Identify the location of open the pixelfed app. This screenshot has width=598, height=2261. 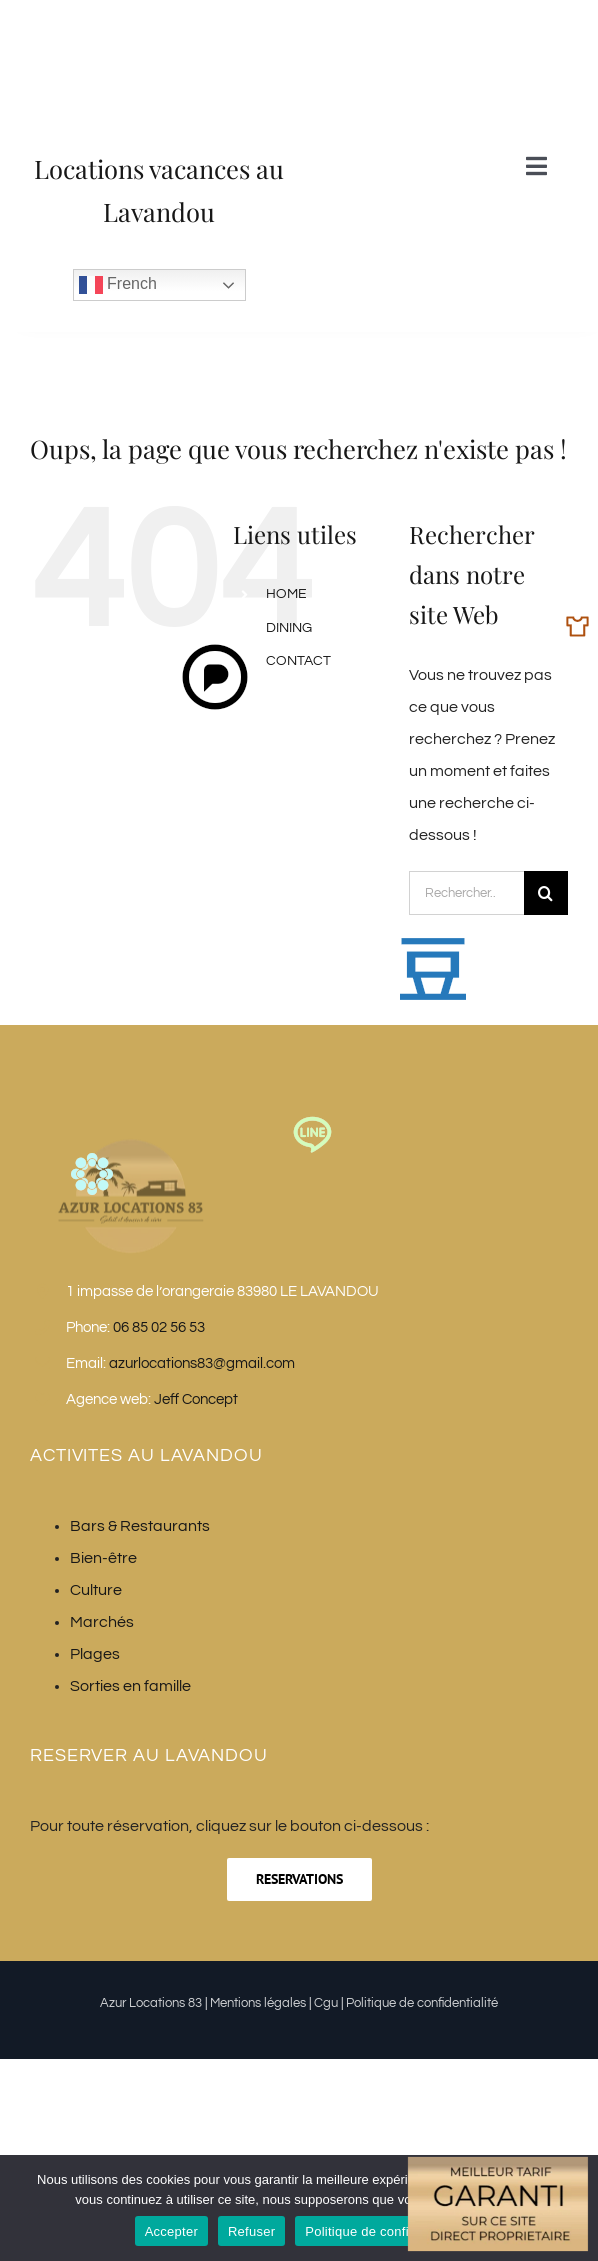
(215, 677).